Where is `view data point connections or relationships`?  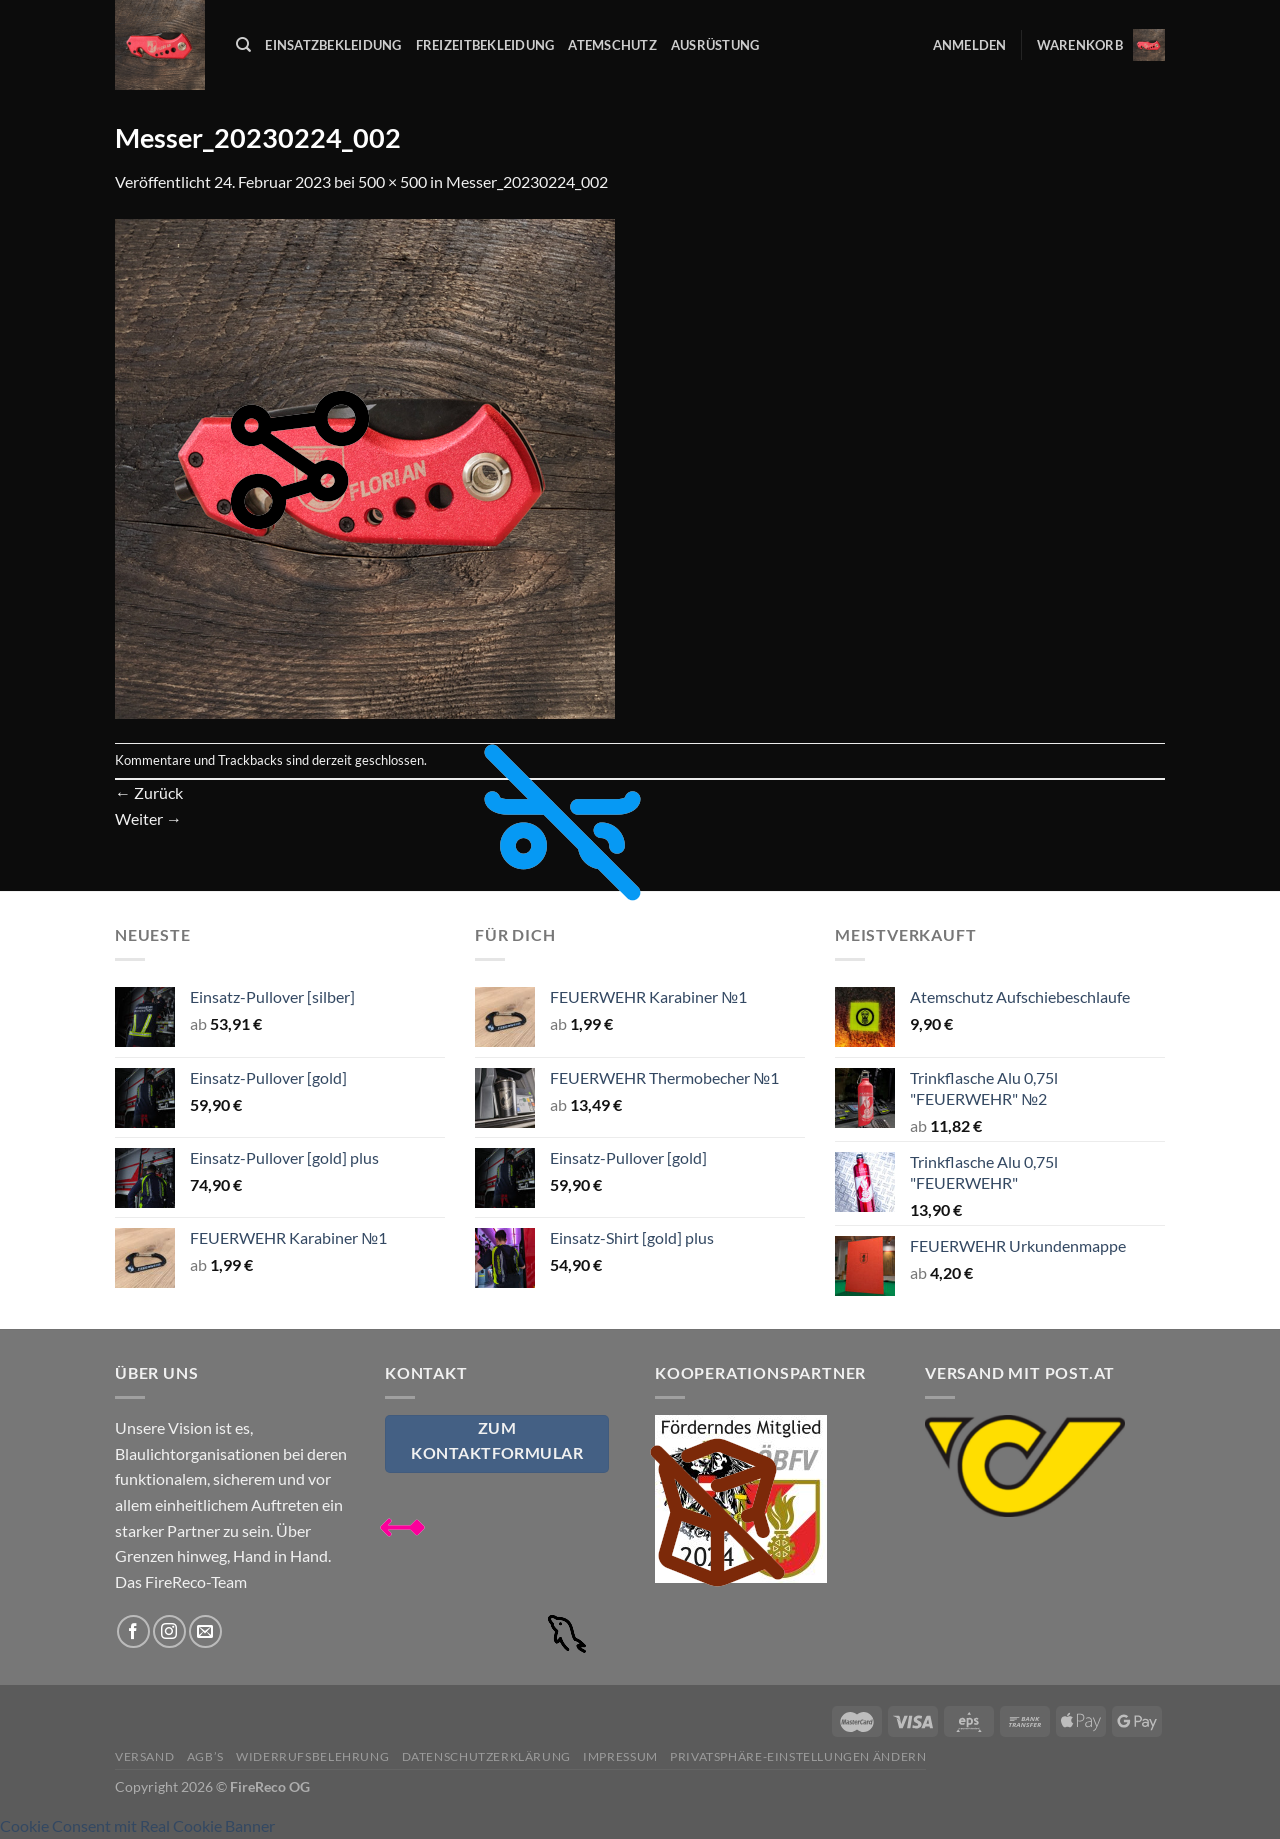
view data point connections or relationships is located at coordinates (300, 460).